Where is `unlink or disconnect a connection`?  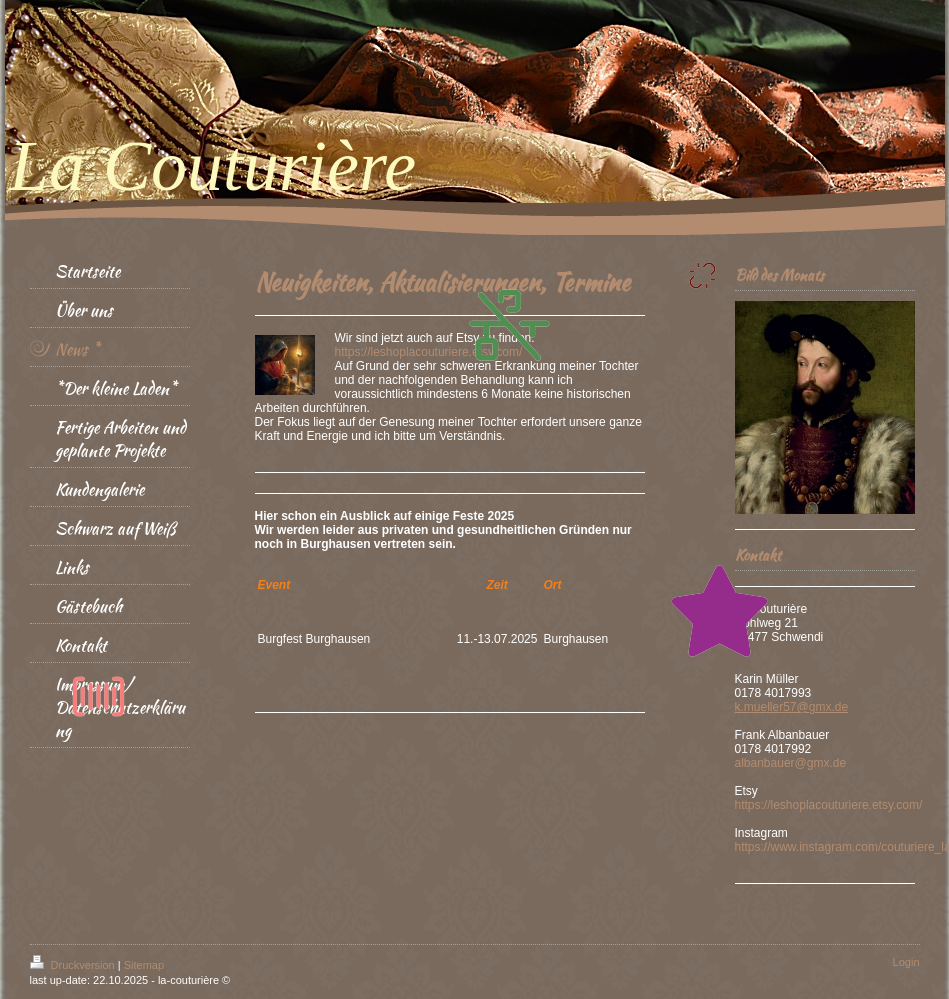
unlink or disconnect a connection is located at coordinates (702, 275).